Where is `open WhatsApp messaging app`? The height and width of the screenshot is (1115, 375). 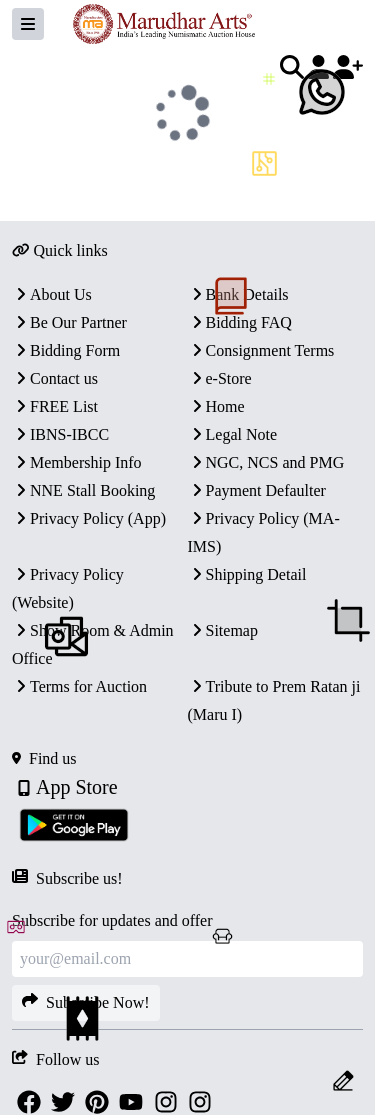
open WhatsApp messaging app is located at coordinates (322, 92).